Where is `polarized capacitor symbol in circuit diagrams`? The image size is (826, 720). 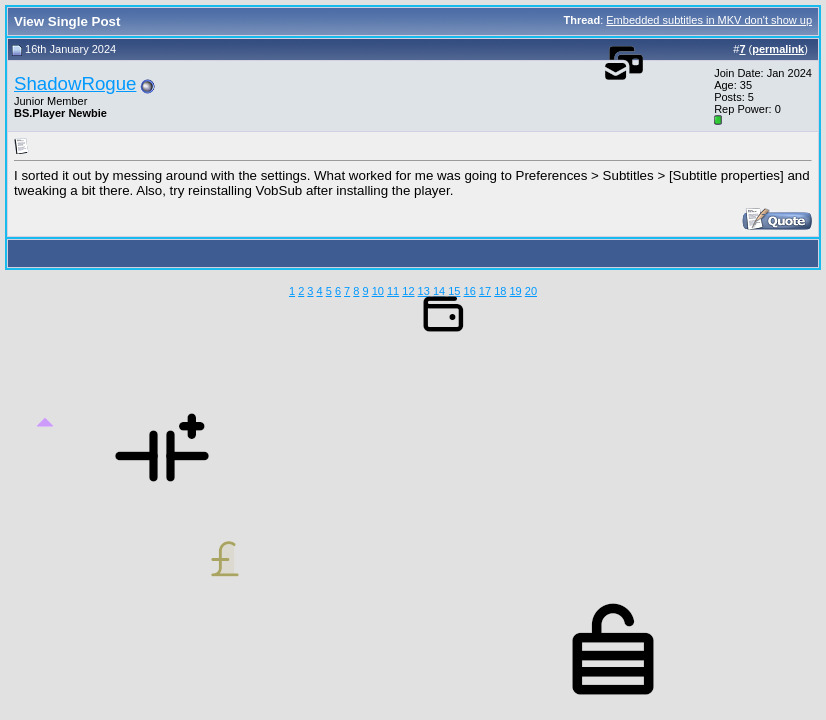 polarized capacitor symbol in circuit diagrams is located at coordinates (162, 456).